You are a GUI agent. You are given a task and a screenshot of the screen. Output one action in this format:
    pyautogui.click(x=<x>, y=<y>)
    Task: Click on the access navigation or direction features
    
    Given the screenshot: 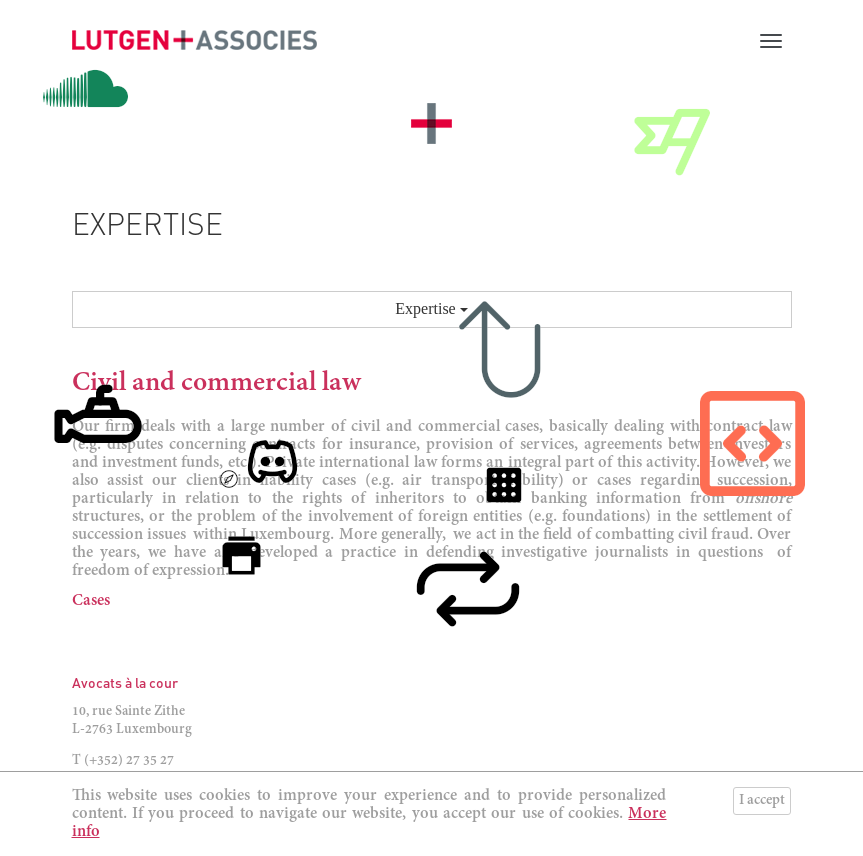 What is the action you would take?
    pyautogui.click(x=229, y=479)
    